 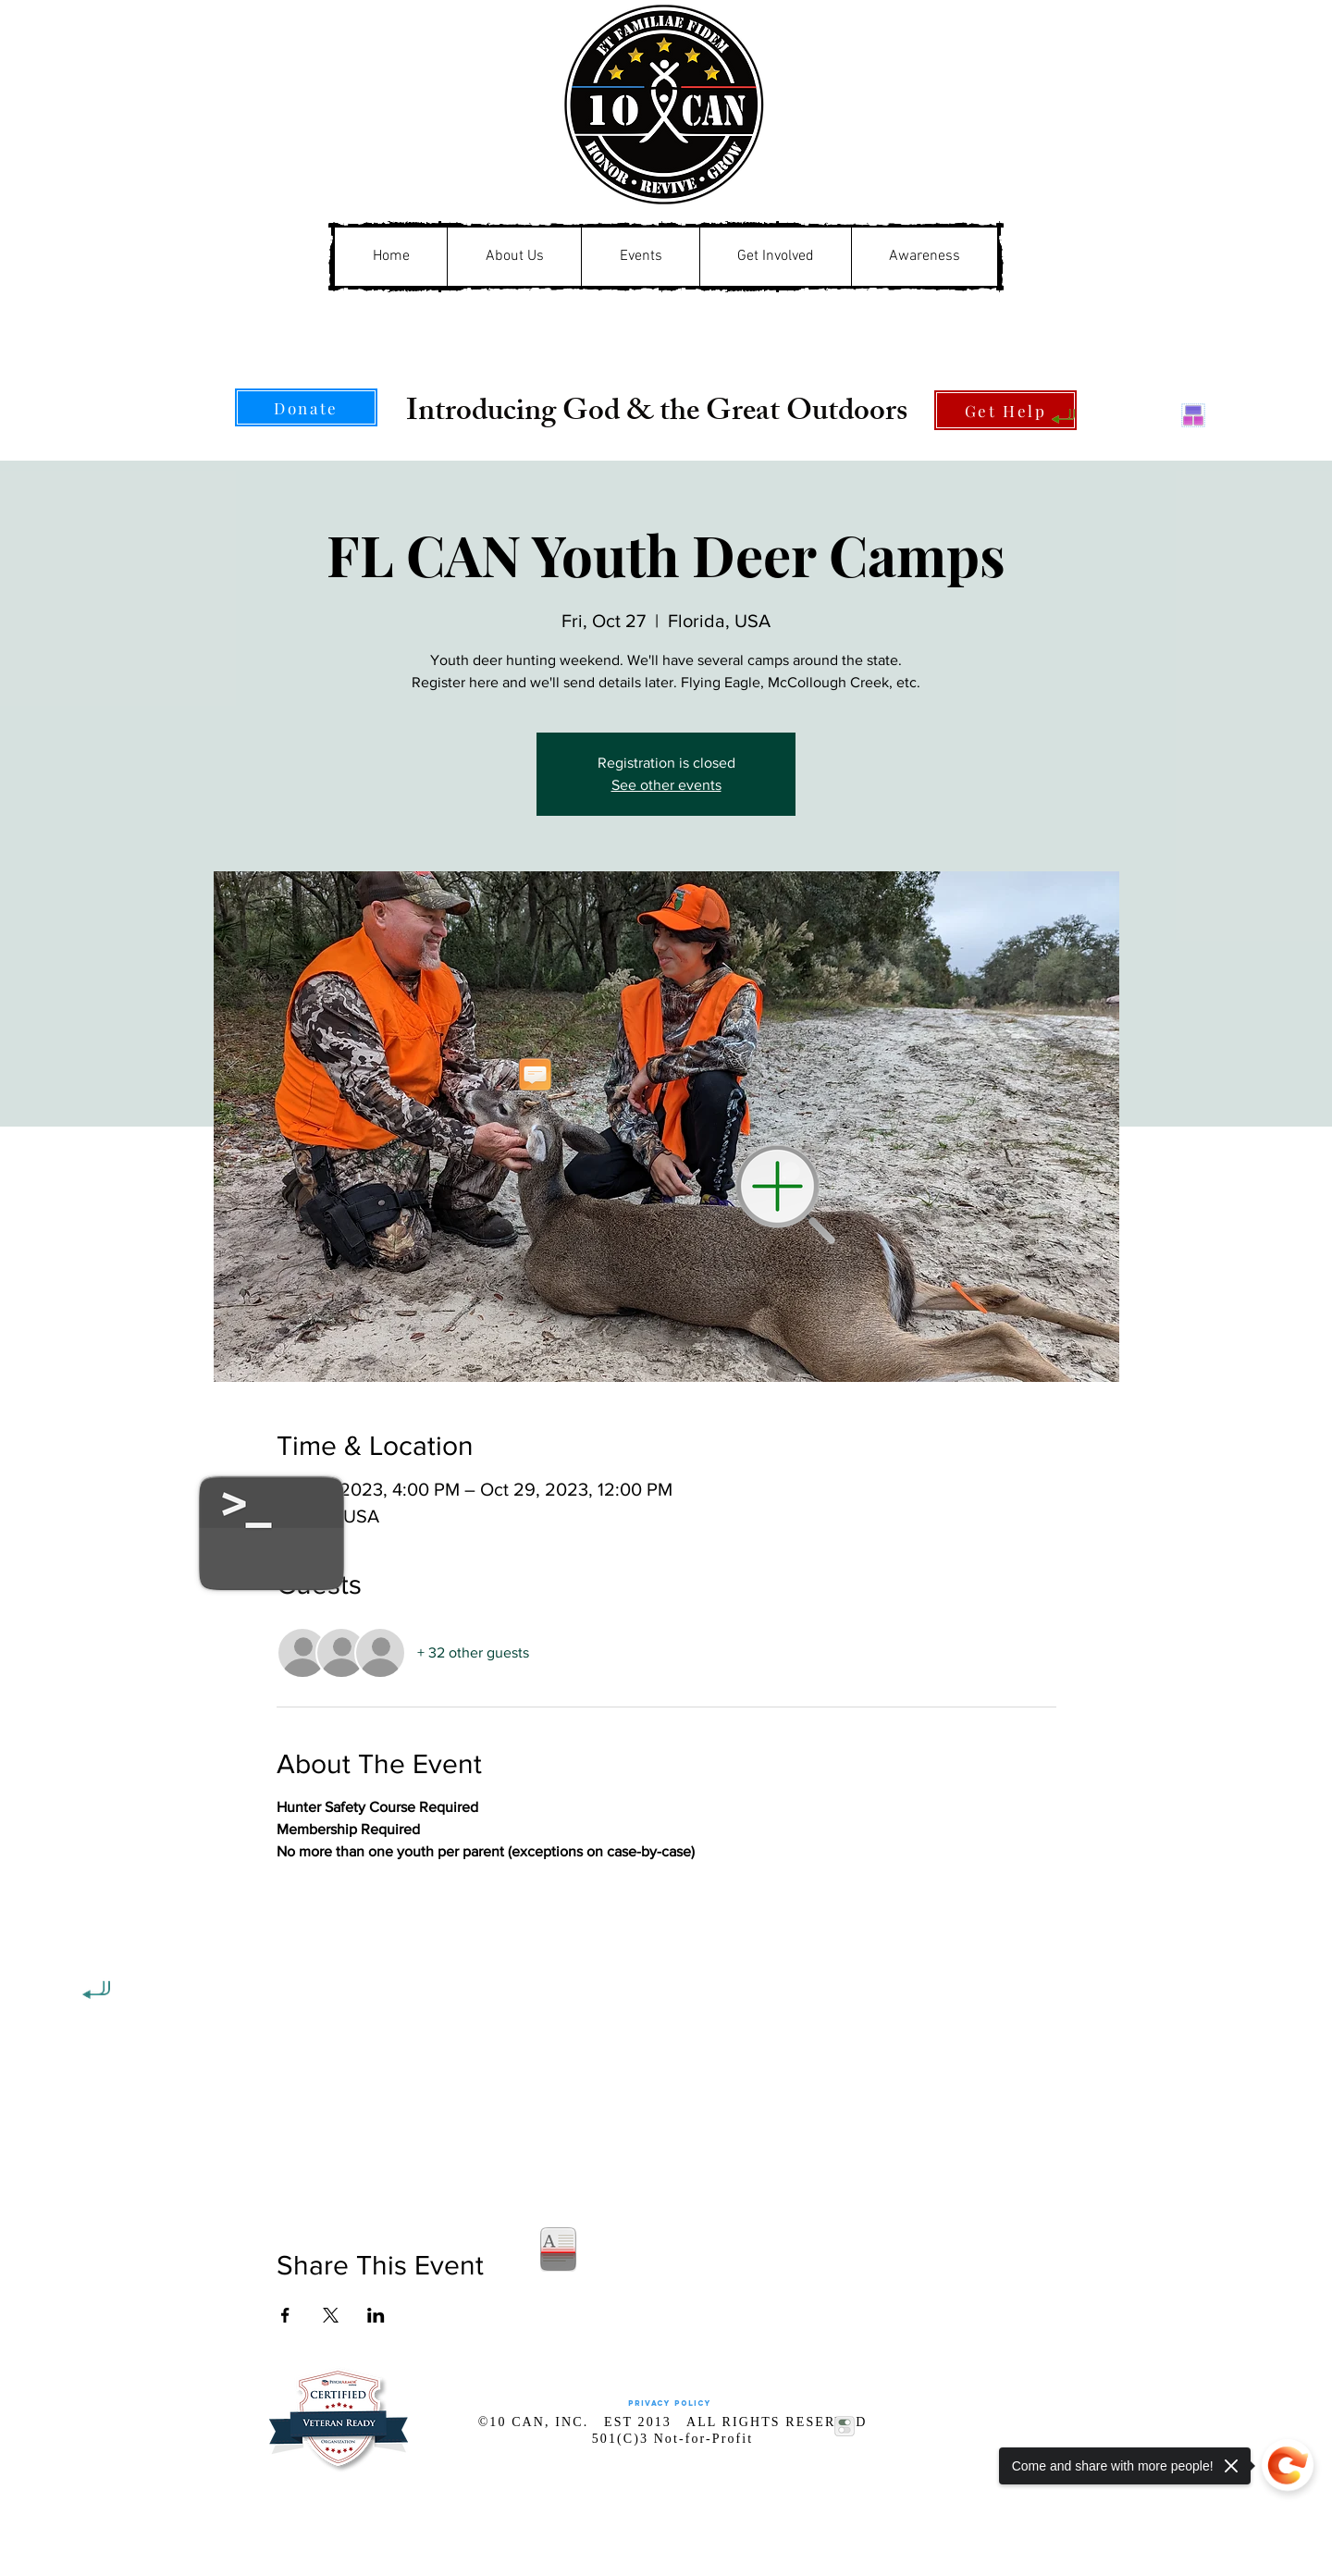 What do you see at coordinates (784, 1193) in the screenshot?
I see `zoom in on the current view` at bounding box center [784, 1193].